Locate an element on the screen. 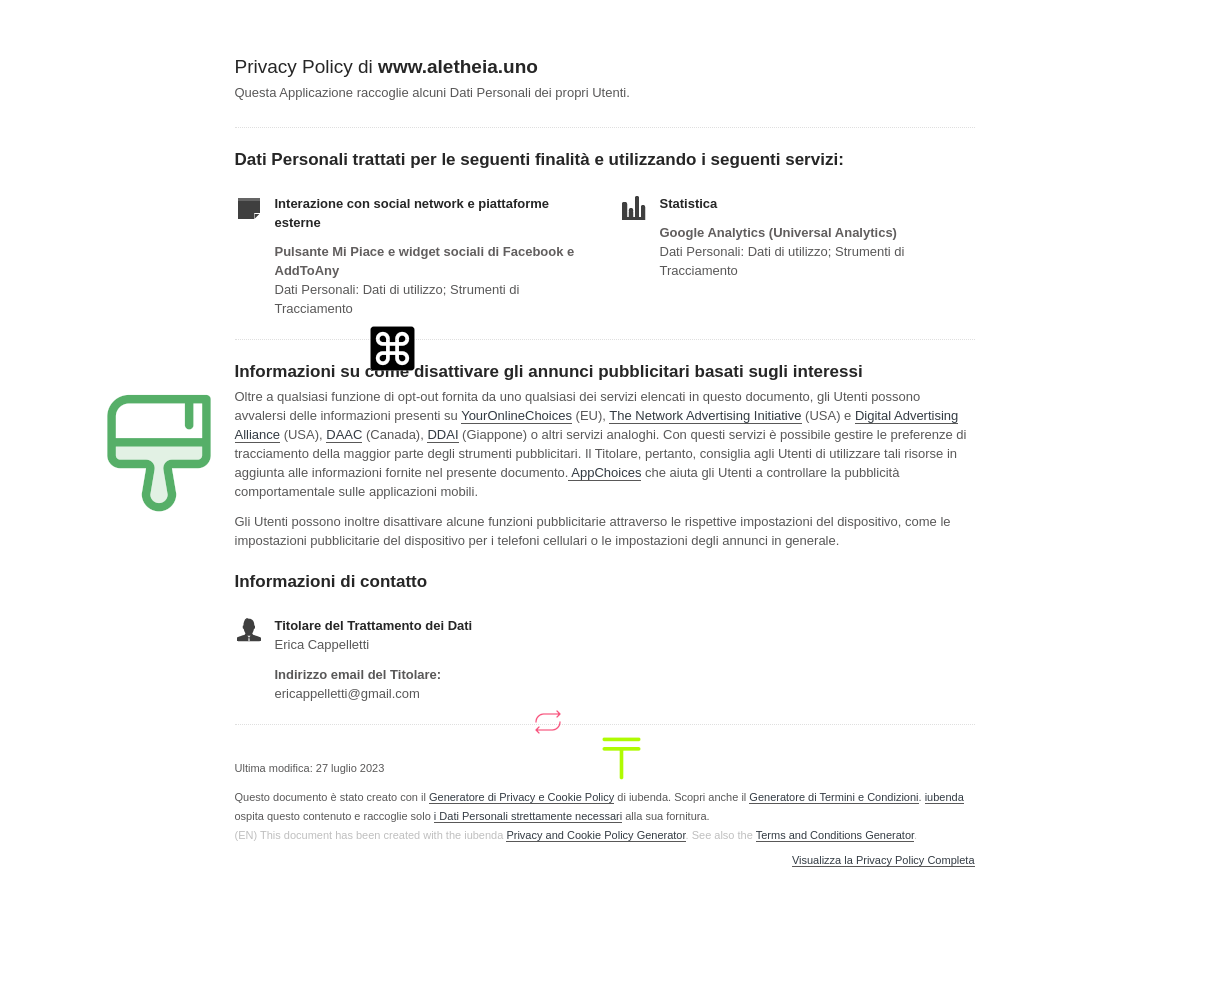 This screenshot has width=1209, height=999. display prices in kazakhstani tenge is located at coordinates (621, 756).